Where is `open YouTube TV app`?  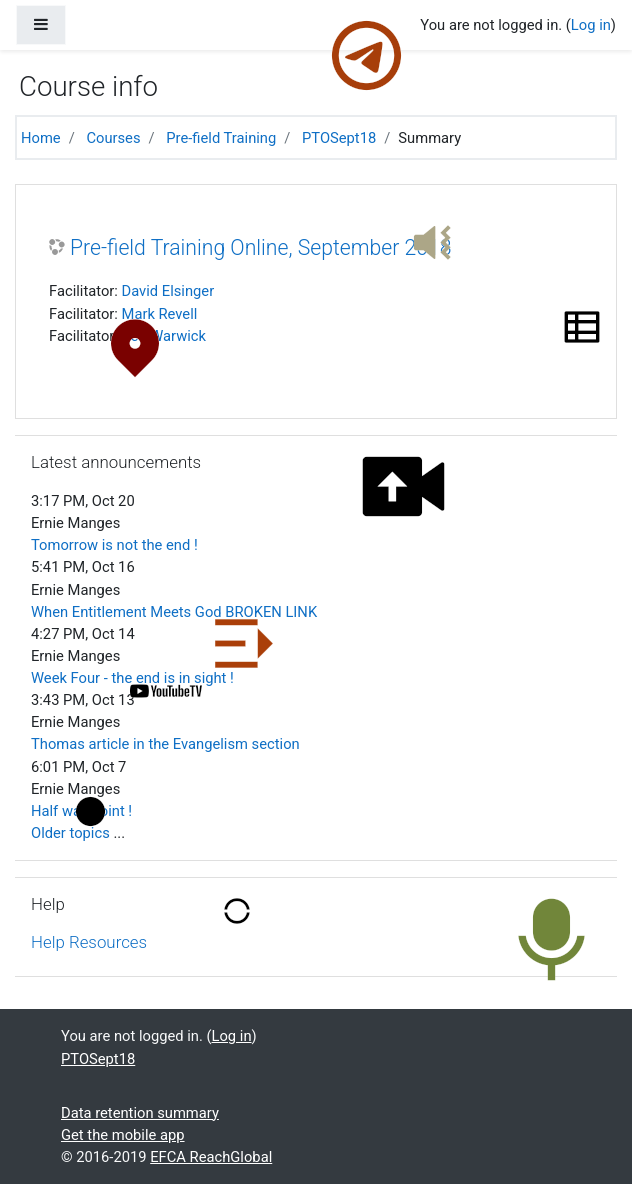 open YouTube TV app is located at coordinates (166, 691).